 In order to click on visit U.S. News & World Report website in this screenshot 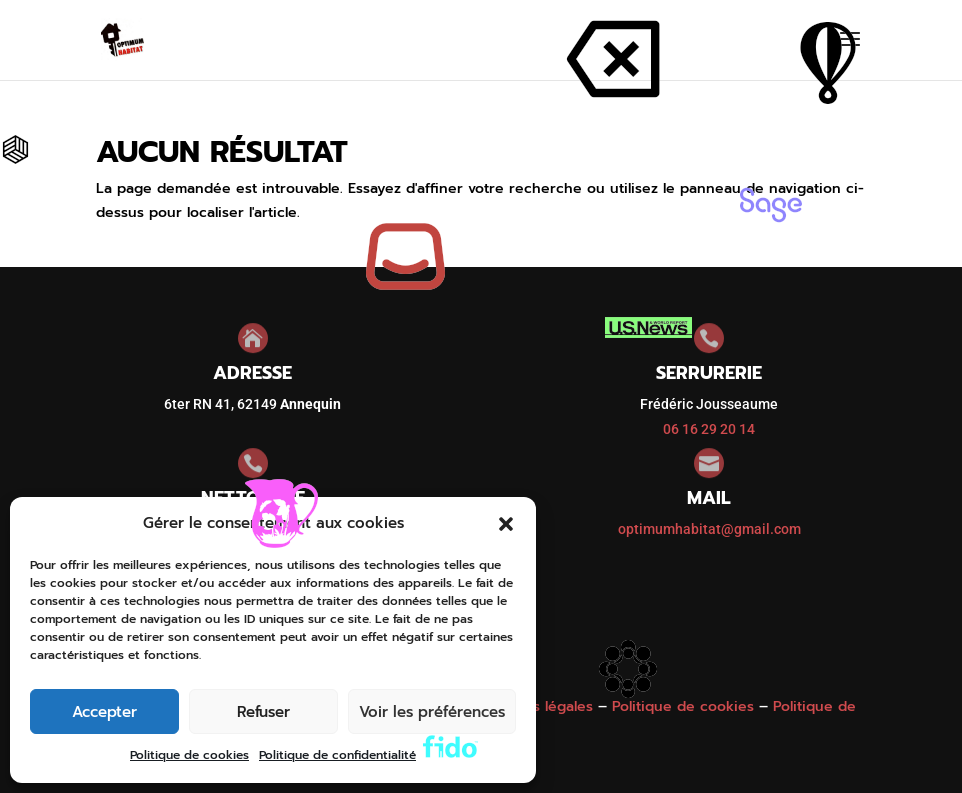, I will do `click(648, 327)`.